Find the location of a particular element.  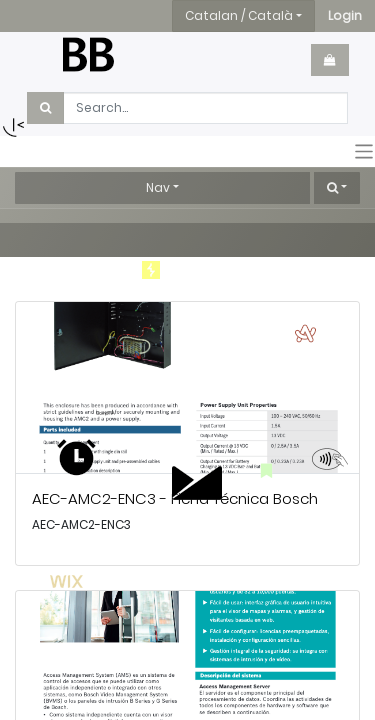

wix website builder logo is located at coordinates (66, 581).